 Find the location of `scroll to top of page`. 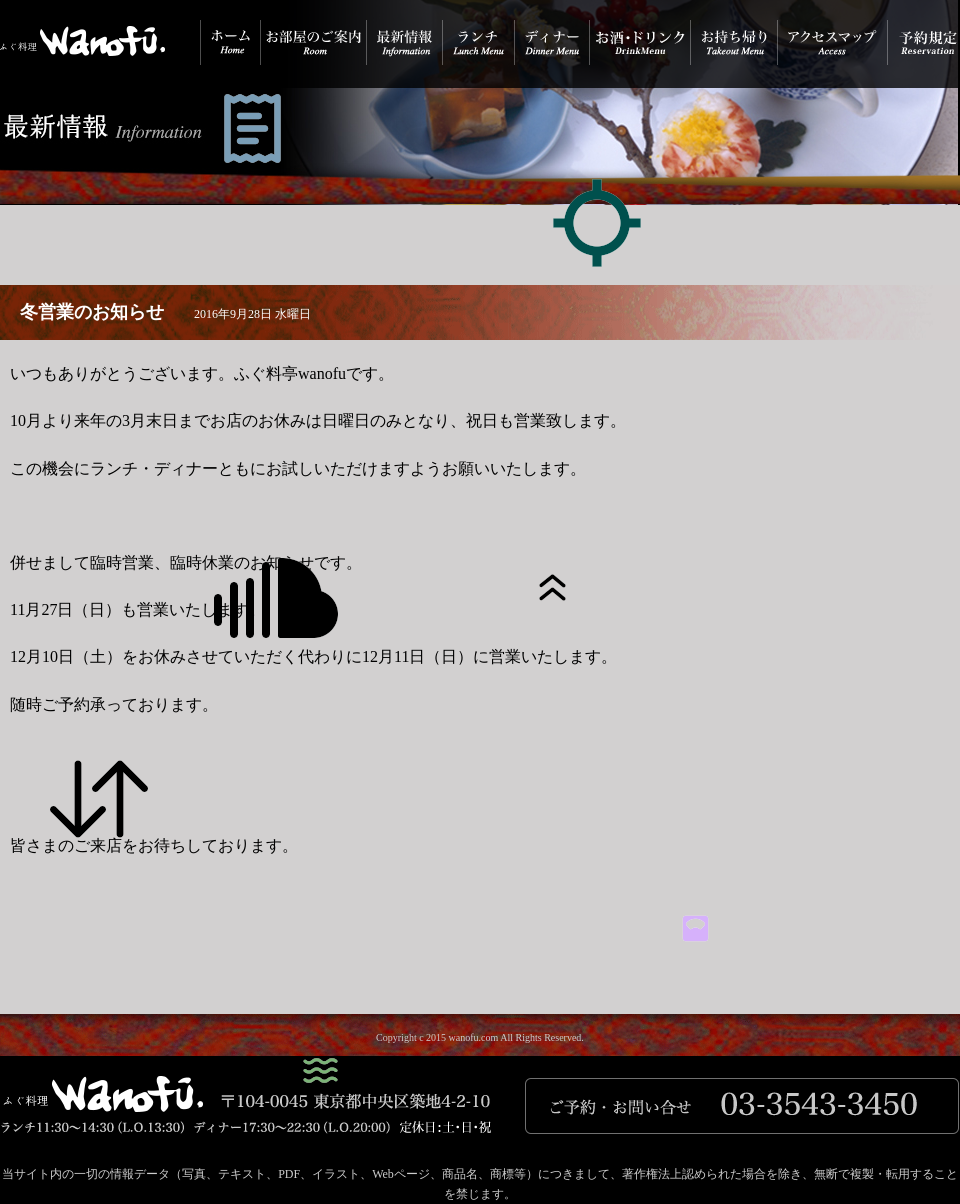

scroll to top of page is located at coordinates (552, 587).